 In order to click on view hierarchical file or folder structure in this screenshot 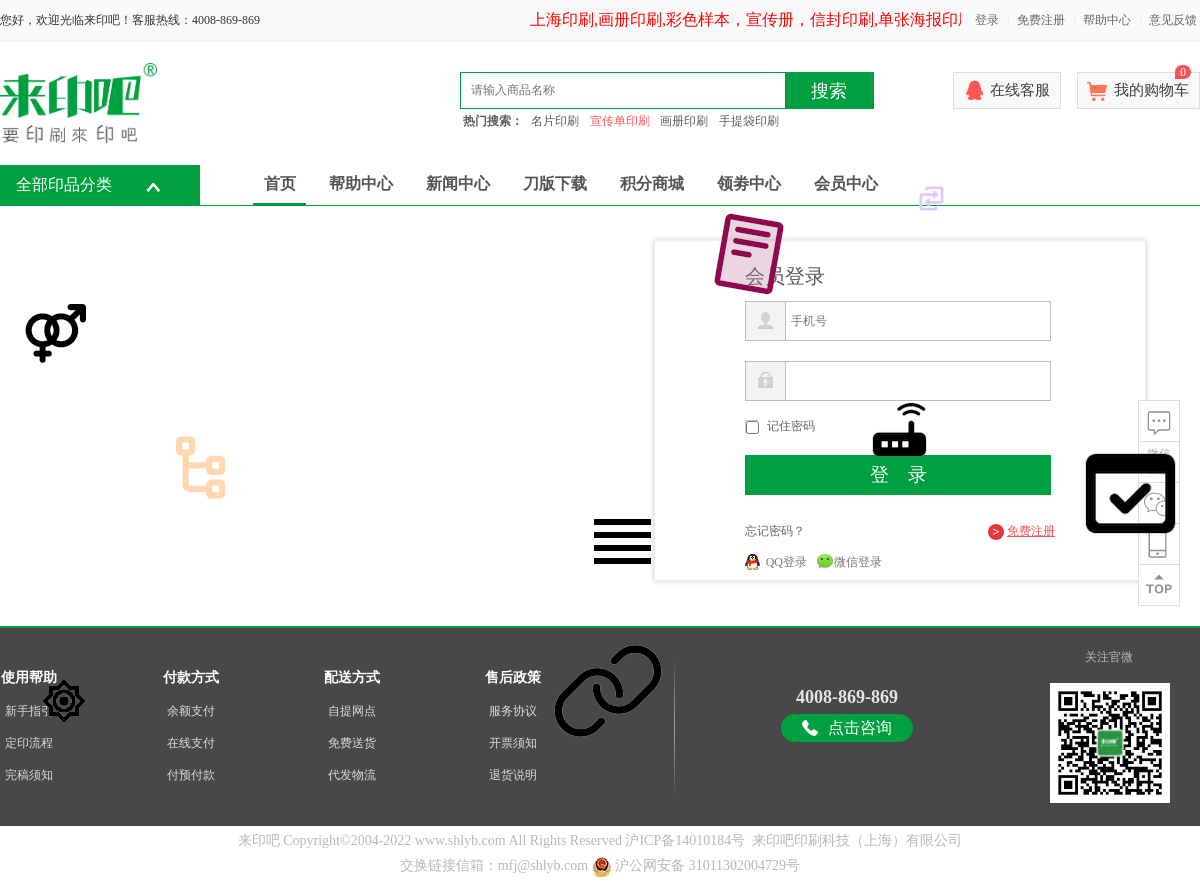, I will do `click(198, 467)`.